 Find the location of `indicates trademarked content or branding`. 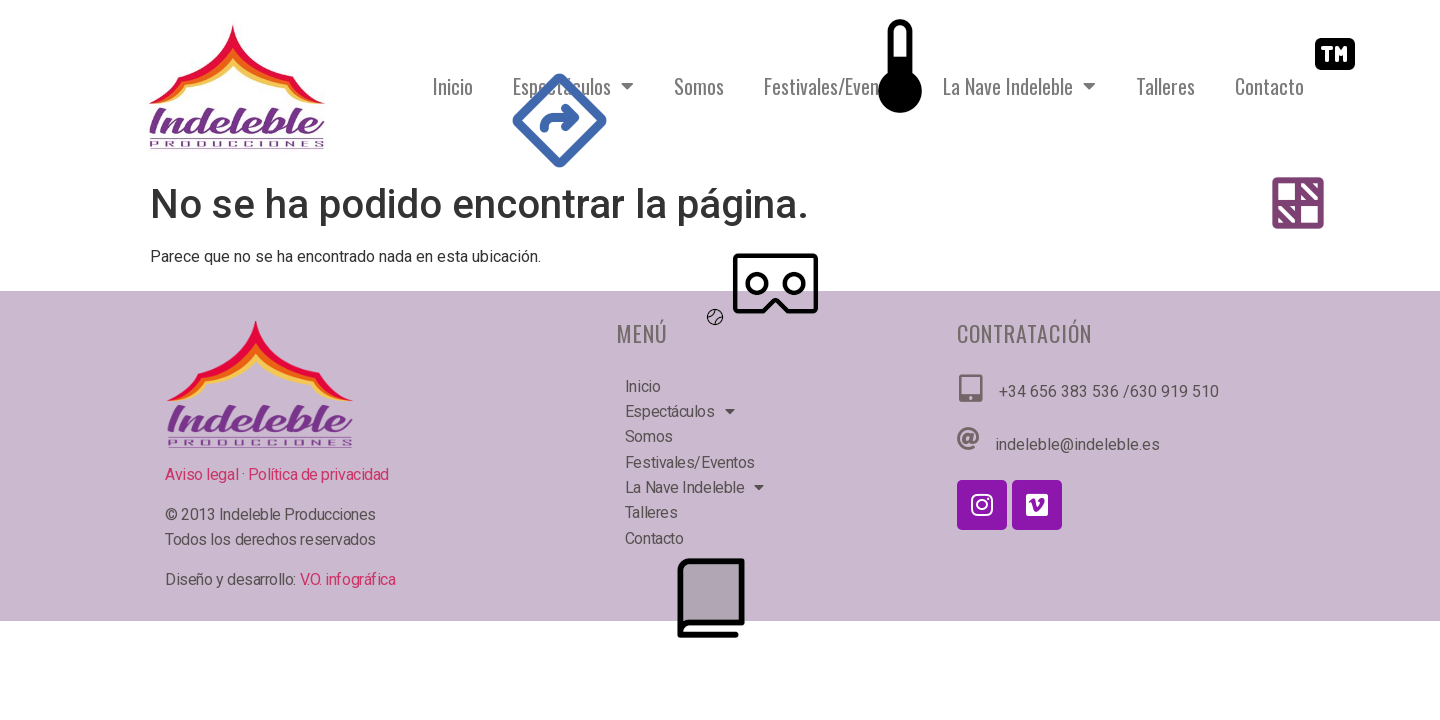

indicates trademarked content or branding is located at coordinates (1335, 54).